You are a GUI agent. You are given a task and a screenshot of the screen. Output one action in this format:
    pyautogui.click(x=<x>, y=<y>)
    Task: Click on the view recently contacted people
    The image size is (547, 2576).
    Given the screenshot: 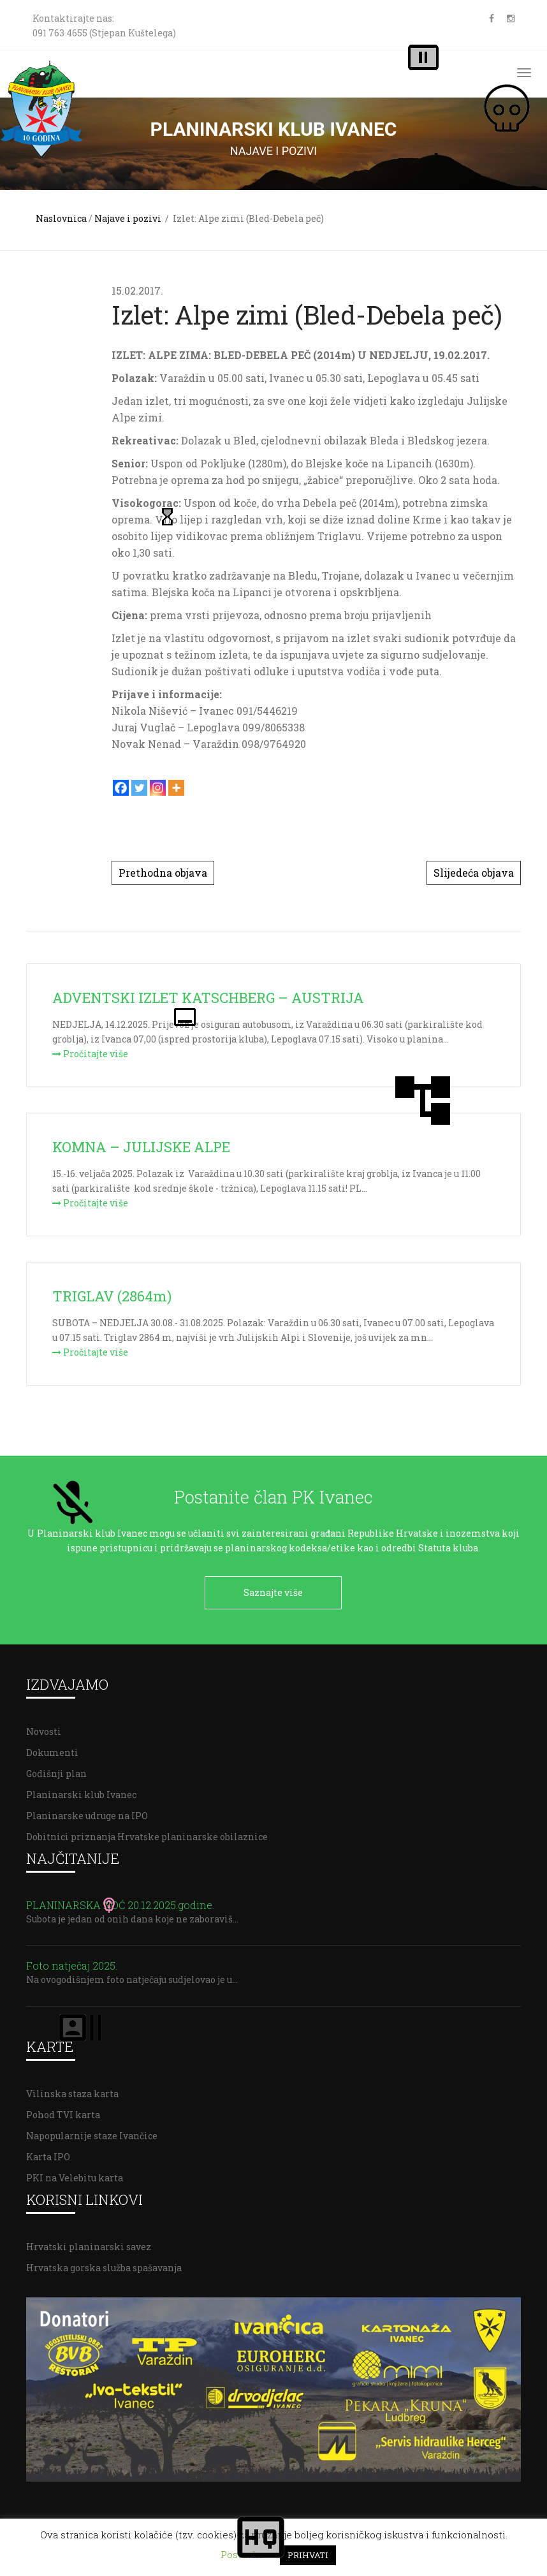 What is the action you would take?
    pyautogui.click(x=80, y=2028)
    